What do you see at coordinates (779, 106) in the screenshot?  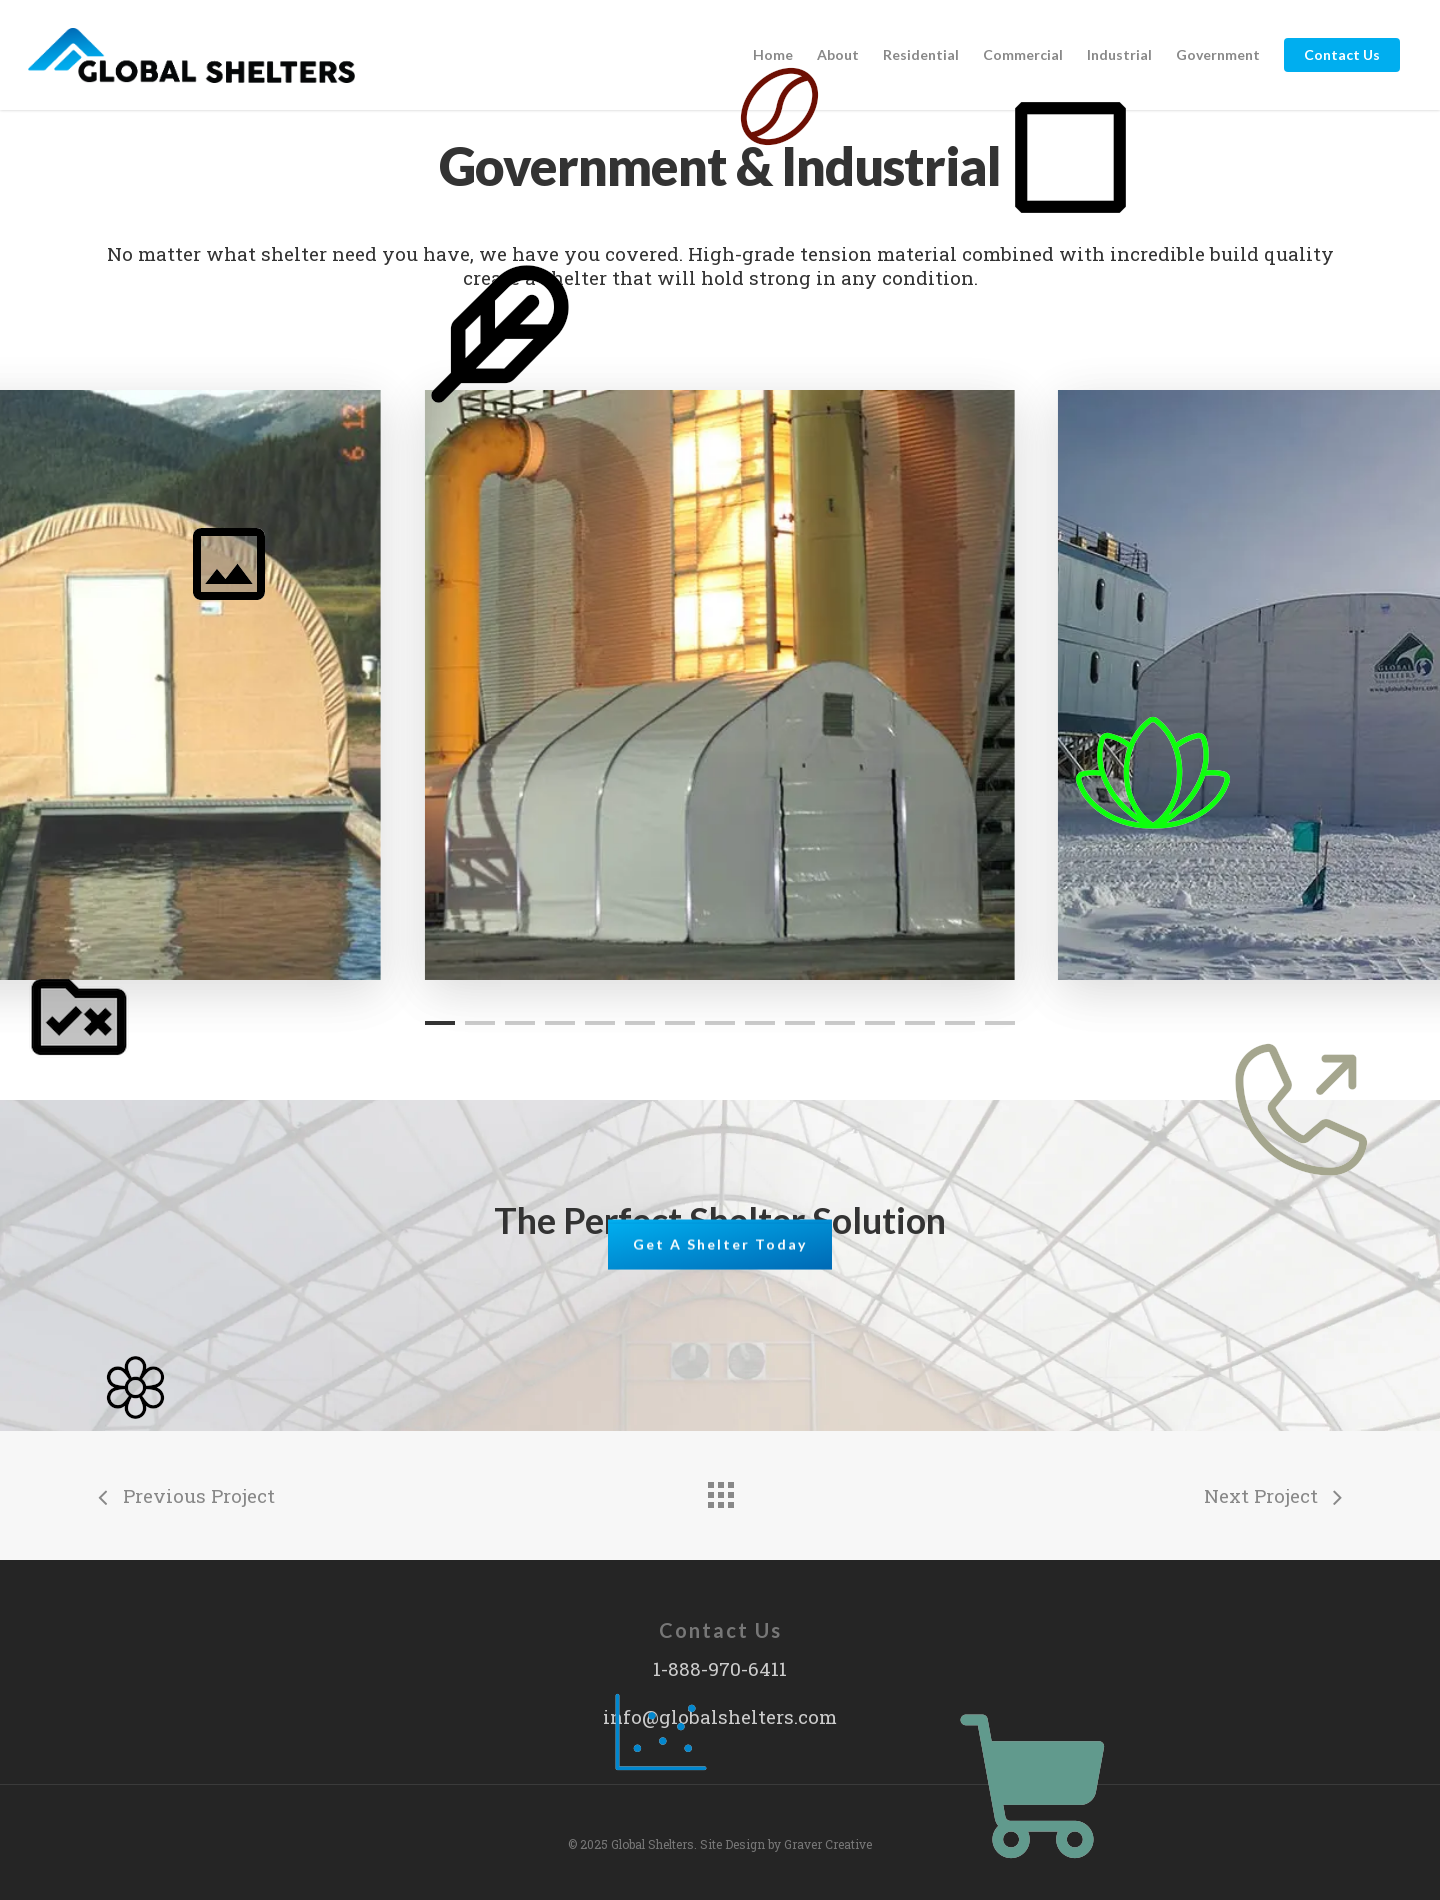 I see `browse coffee shops or cafés nearby` at bounding box center [779, 106].